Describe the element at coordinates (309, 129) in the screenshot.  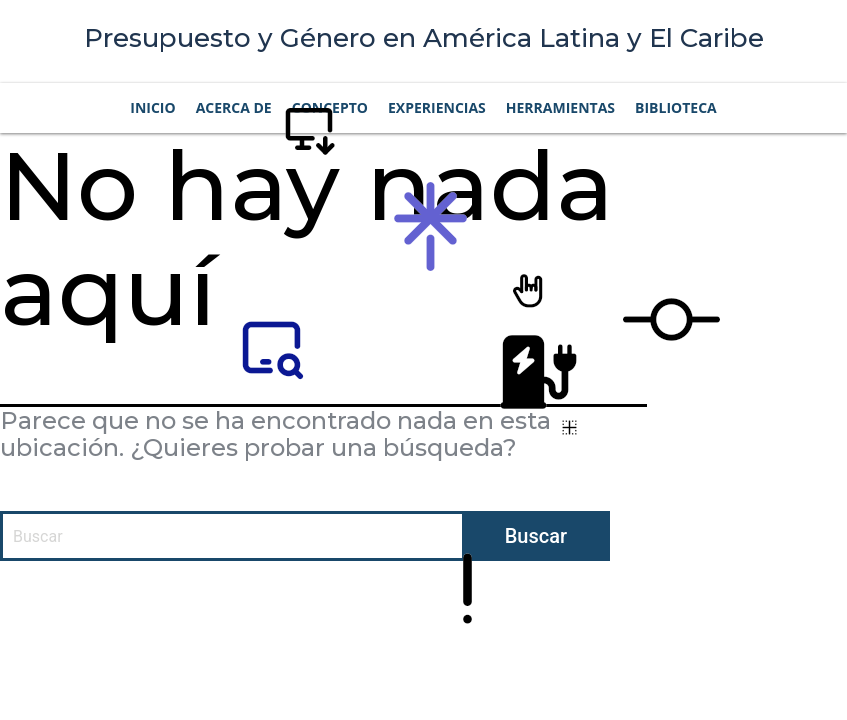
I see `download to desktop computer` at that location.